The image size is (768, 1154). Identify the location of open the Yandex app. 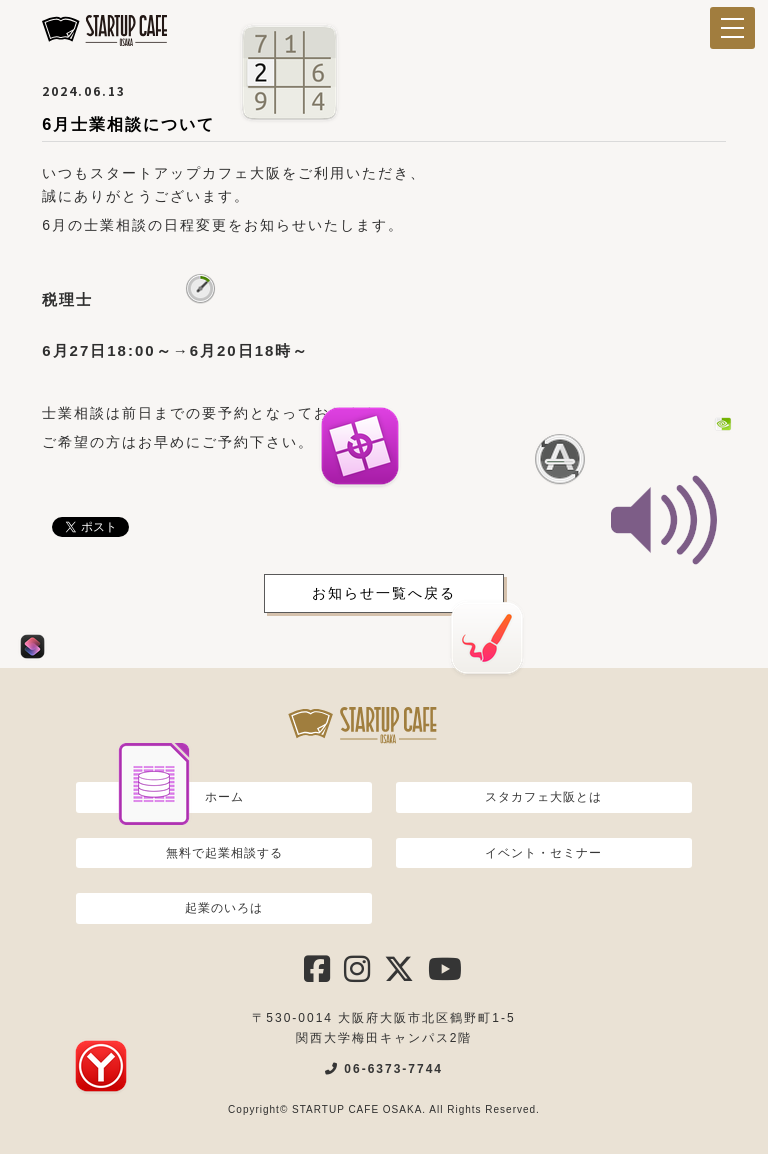
(101, 1066).